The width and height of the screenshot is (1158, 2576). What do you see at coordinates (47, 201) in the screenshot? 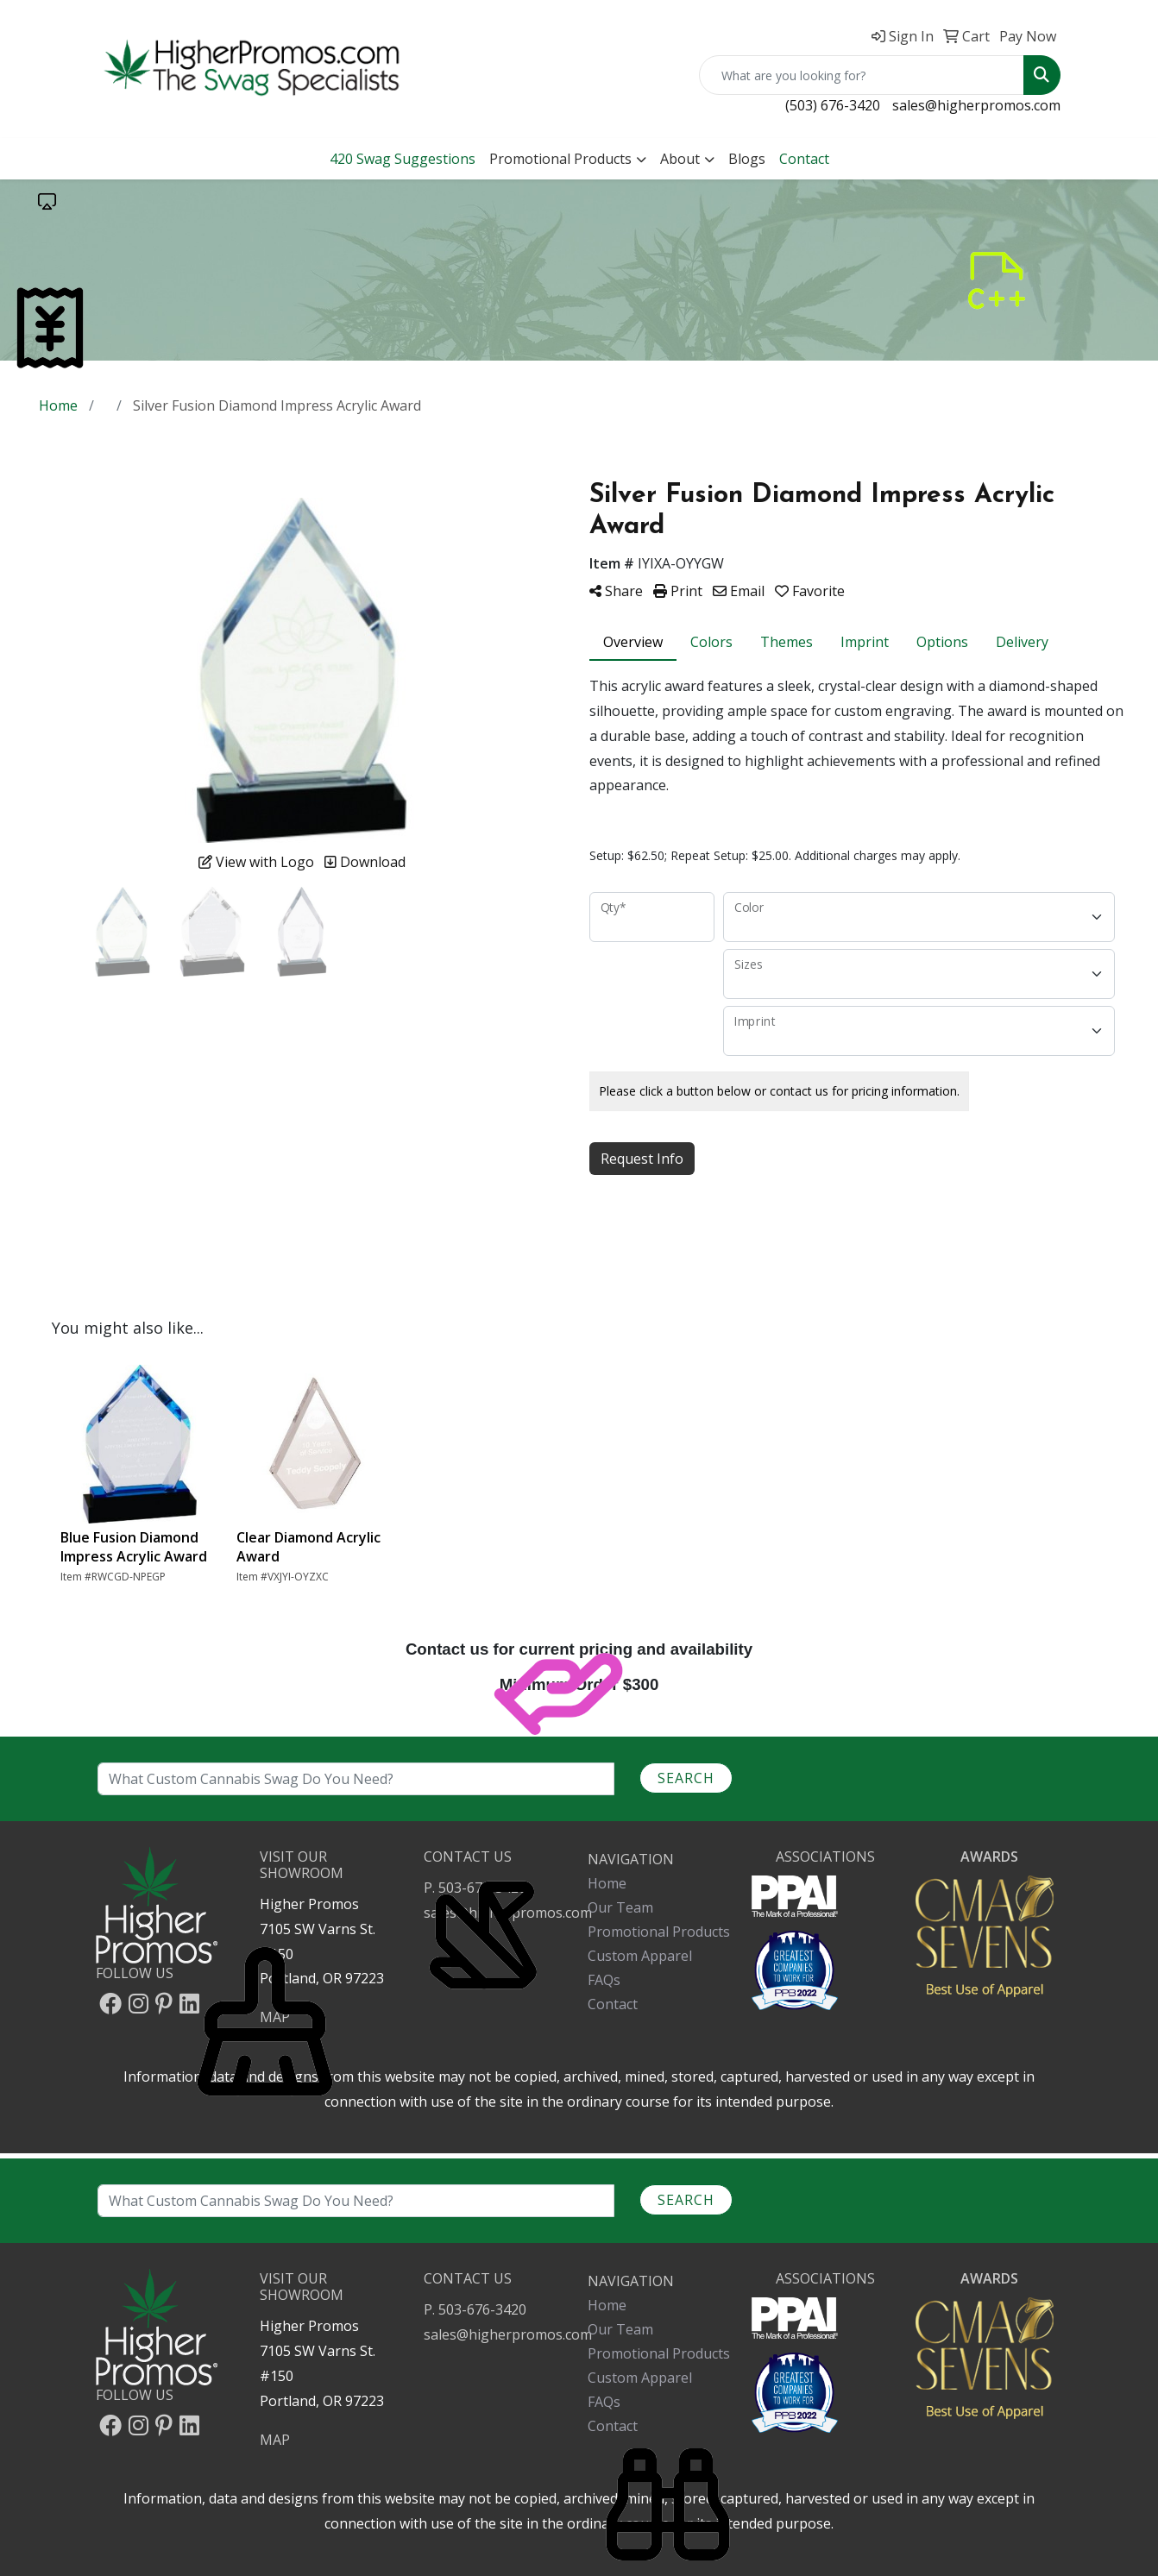
I see `stream content to an external display` at bounding box center [47, 201].